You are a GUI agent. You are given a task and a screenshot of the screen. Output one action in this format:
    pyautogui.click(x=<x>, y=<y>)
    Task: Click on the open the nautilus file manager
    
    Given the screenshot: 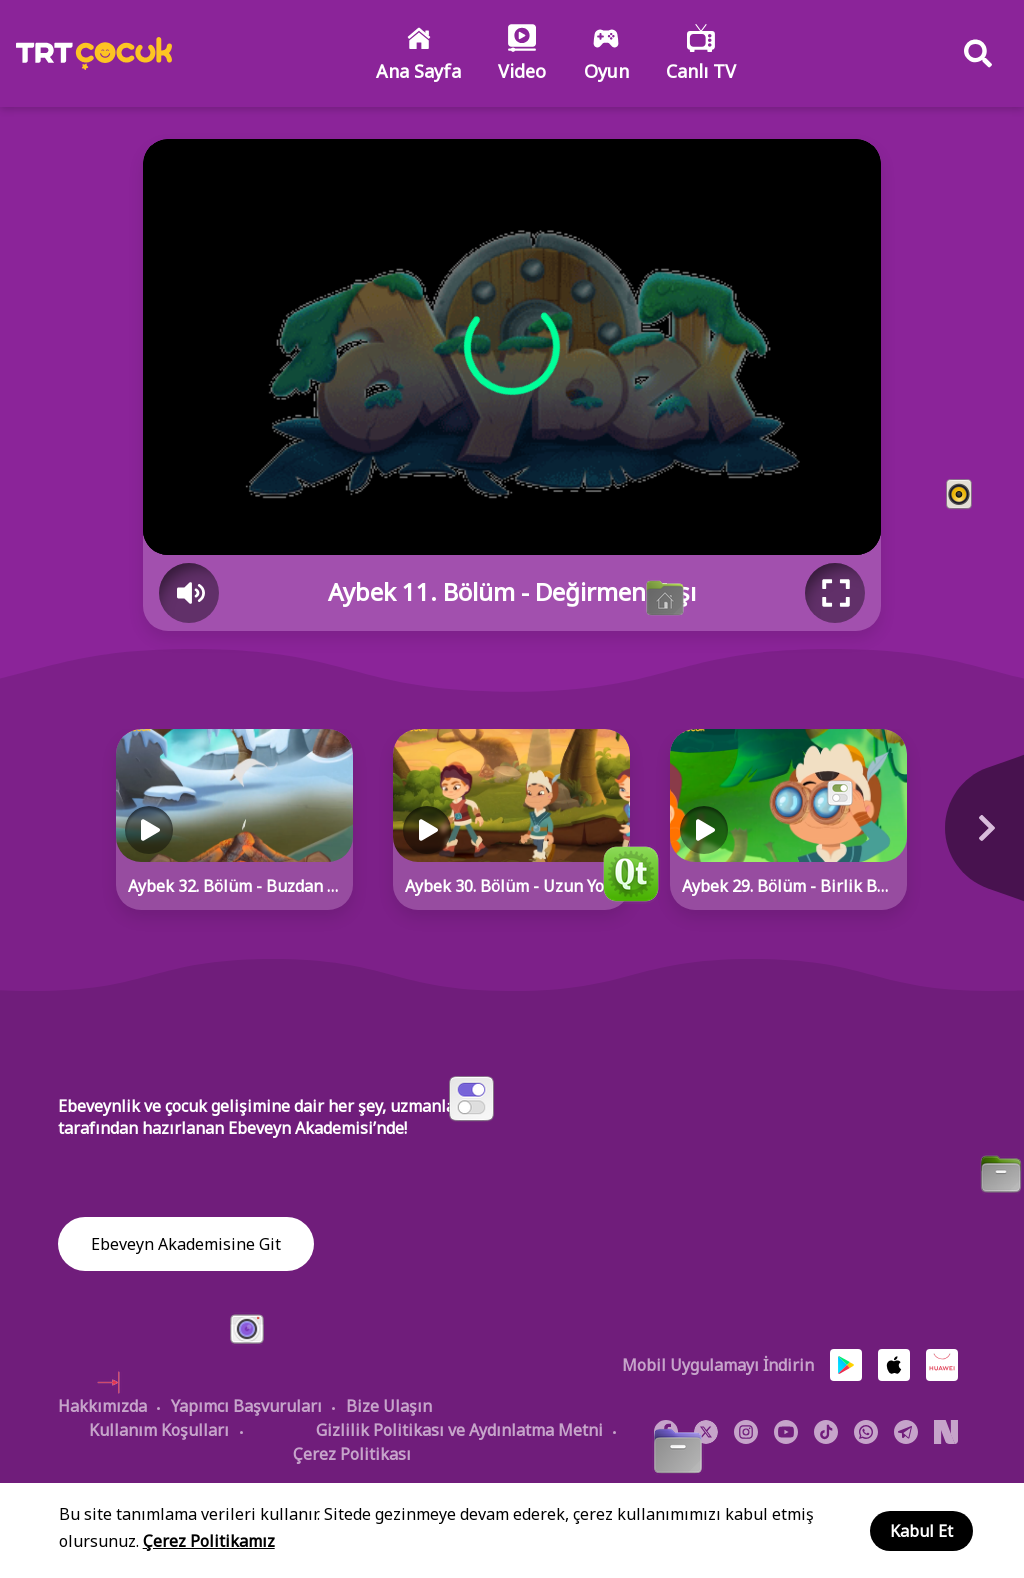 What is the action you would take?
    pyautogui.click(x=678, y=1451)
    